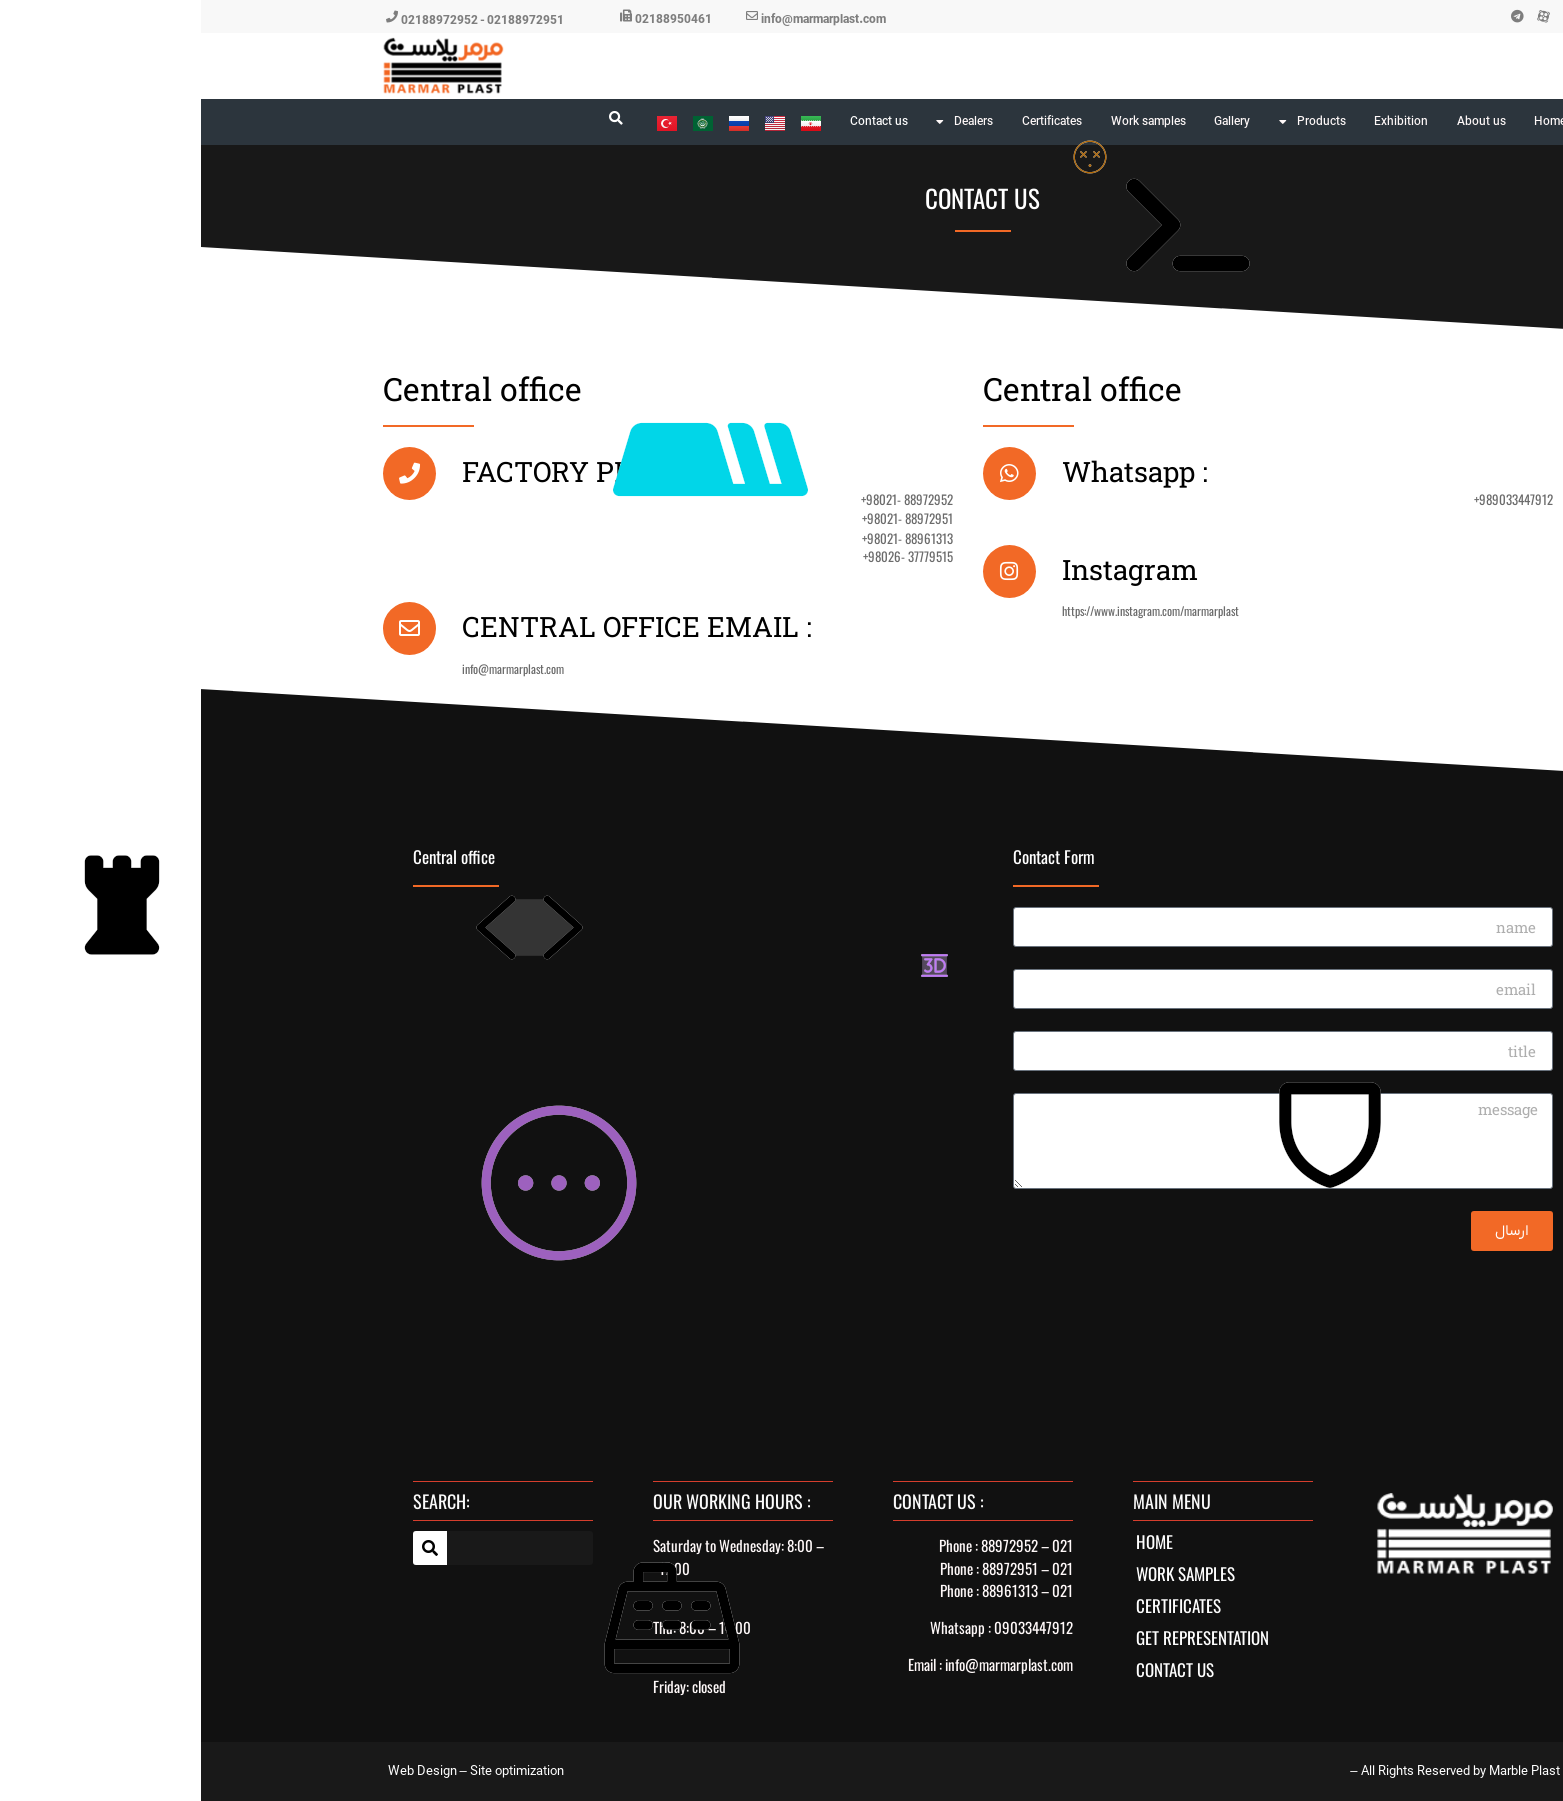  I want to click on view or edit source code, so click(529, 927).